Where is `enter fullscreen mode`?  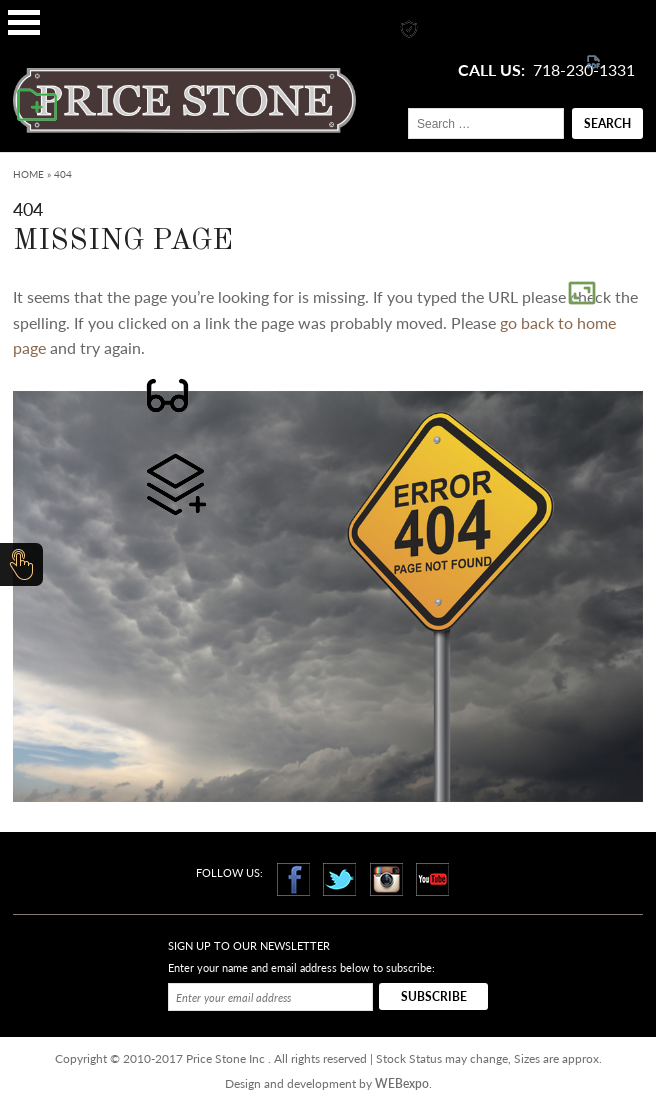 enter fullscreen mode is located at coordinates (582, 293).